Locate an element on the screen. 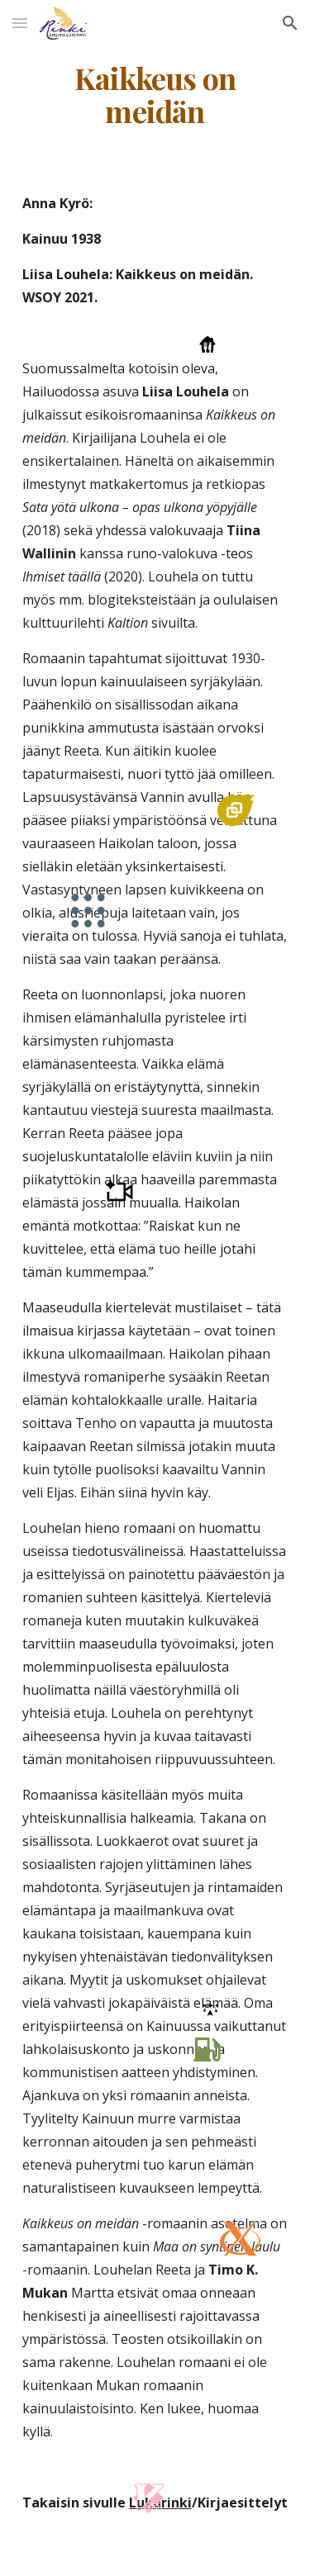  enable AI-powered video features is located at coordinates (120, 1192).